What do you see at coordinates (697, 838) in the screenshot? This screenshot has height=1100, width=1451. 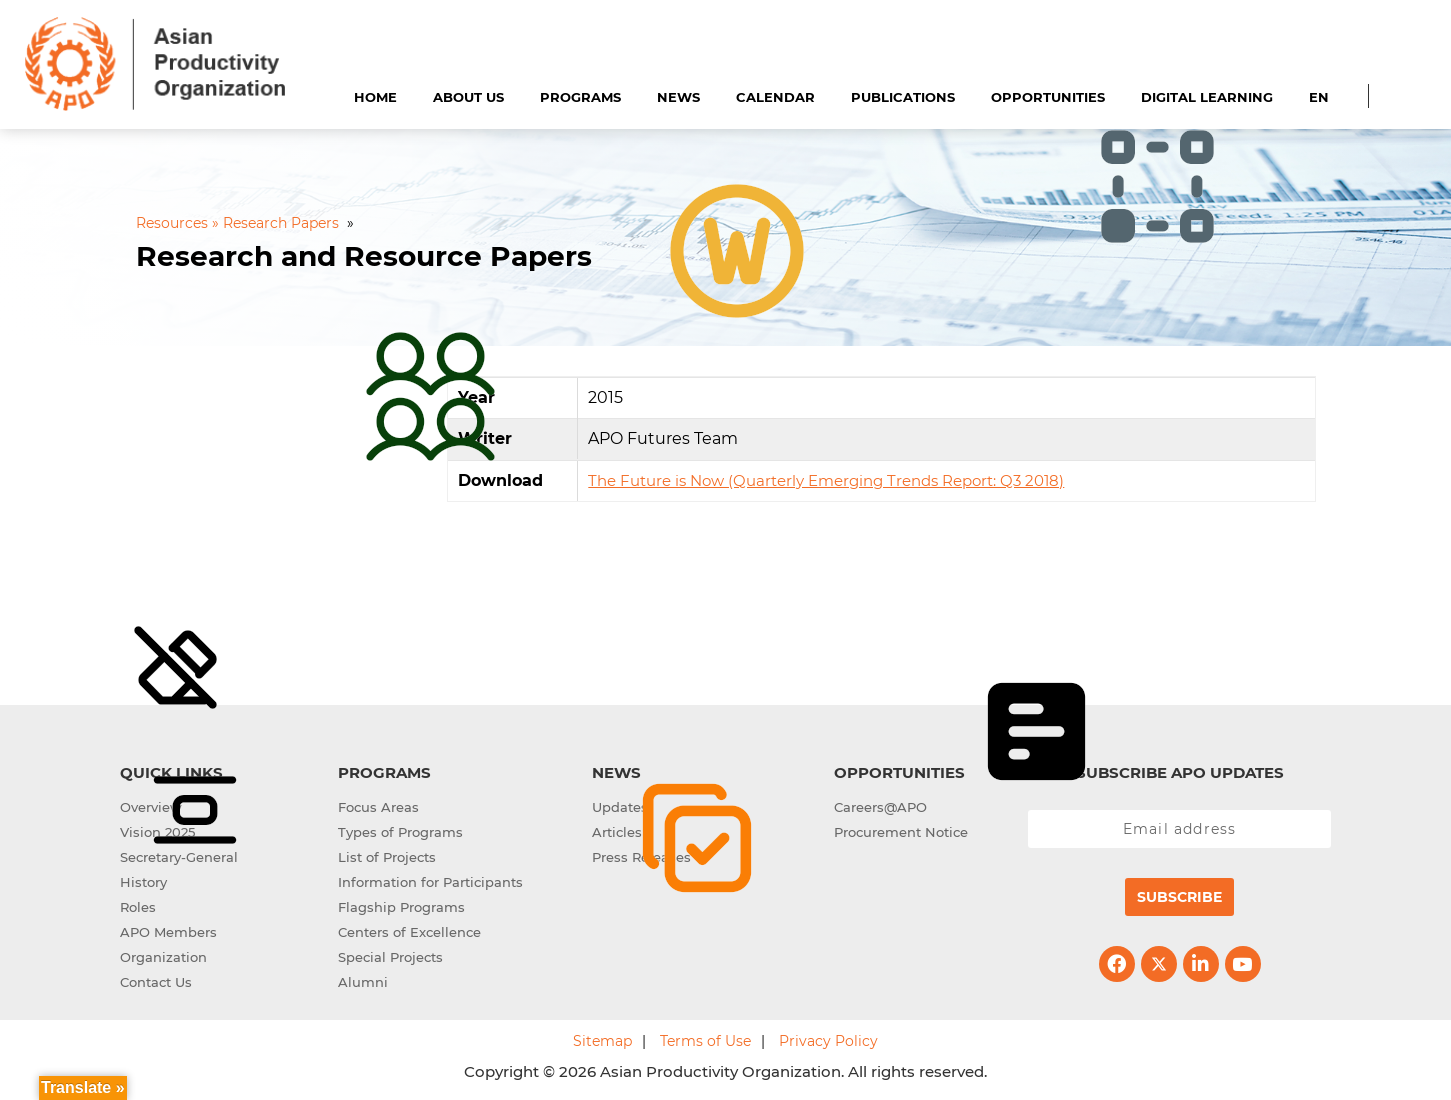 I see `content copied successfully to clipboard` at bounding box center [697, 838].